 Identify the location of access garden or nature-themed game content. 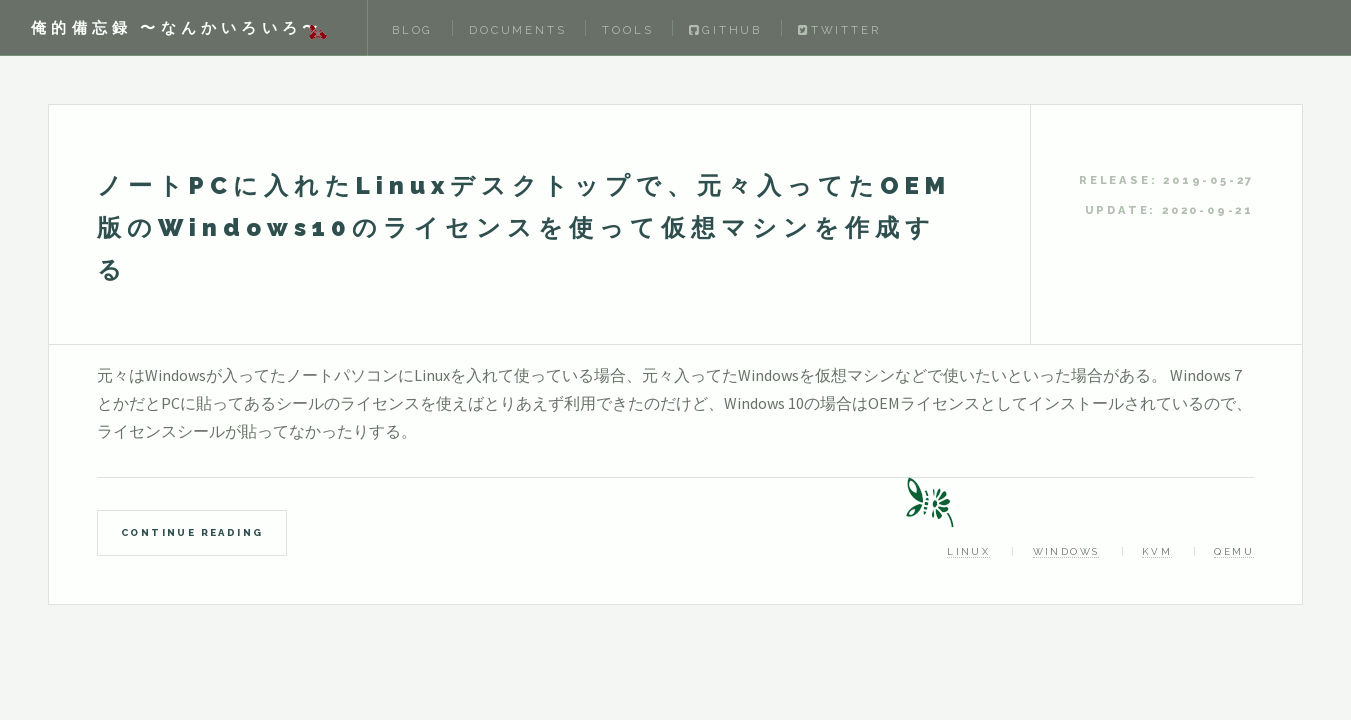
(929, 502).